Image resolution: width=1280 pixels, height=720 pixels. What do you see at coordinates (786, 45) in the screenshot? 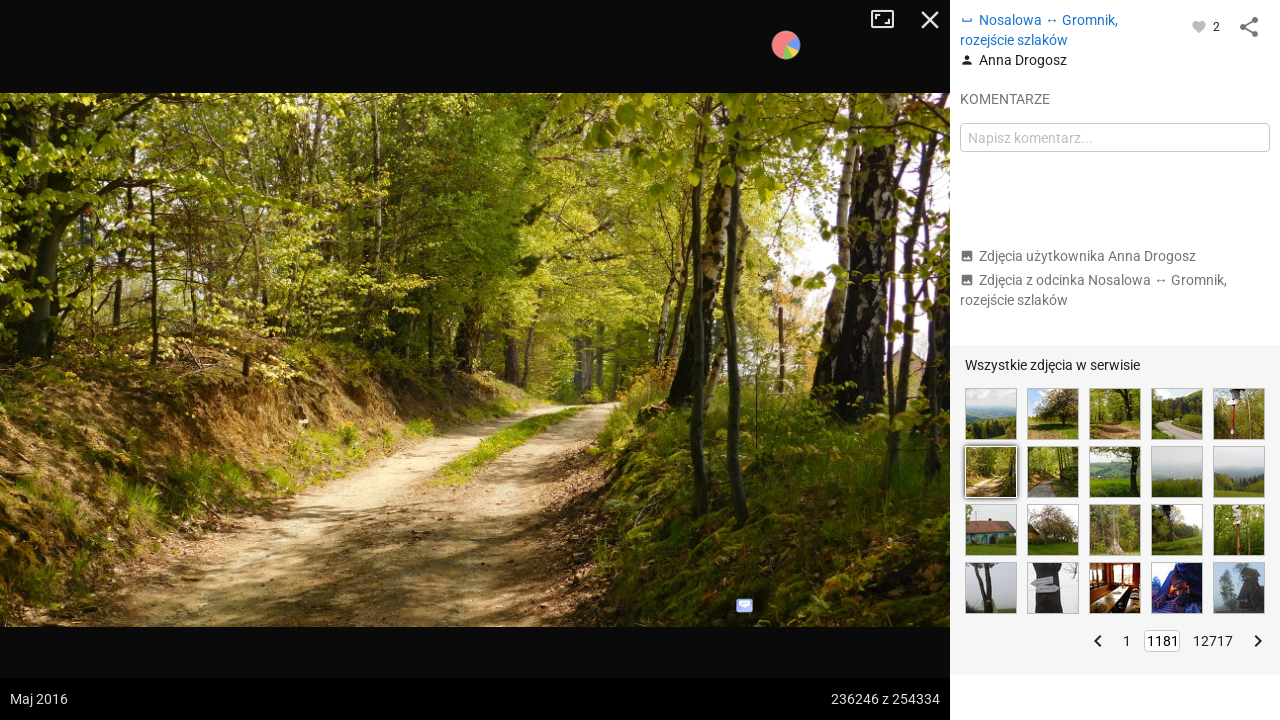
I see `open disk usage analyzer` at bounding box center [786, 45].